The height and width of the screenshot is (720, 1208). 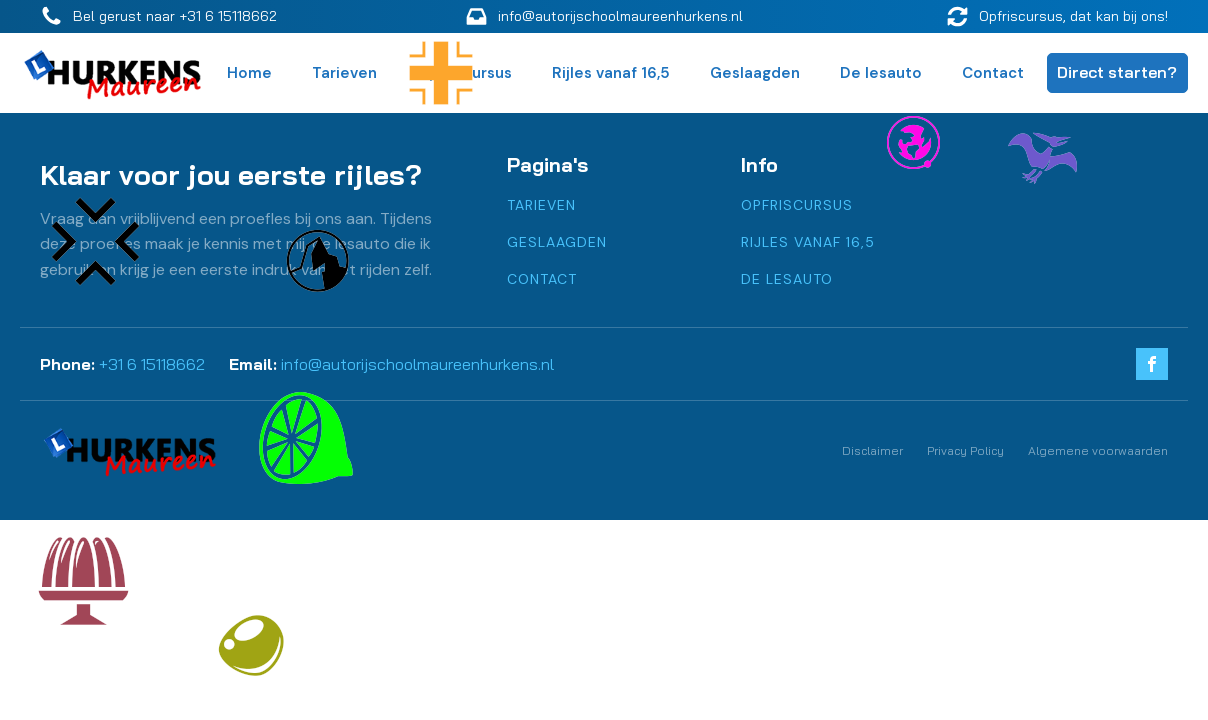 What do you see at coordinates (83, 575) in the screenshot?
I see `dessert or sweet treat category in a game menu` at bounding box center [83, 575].